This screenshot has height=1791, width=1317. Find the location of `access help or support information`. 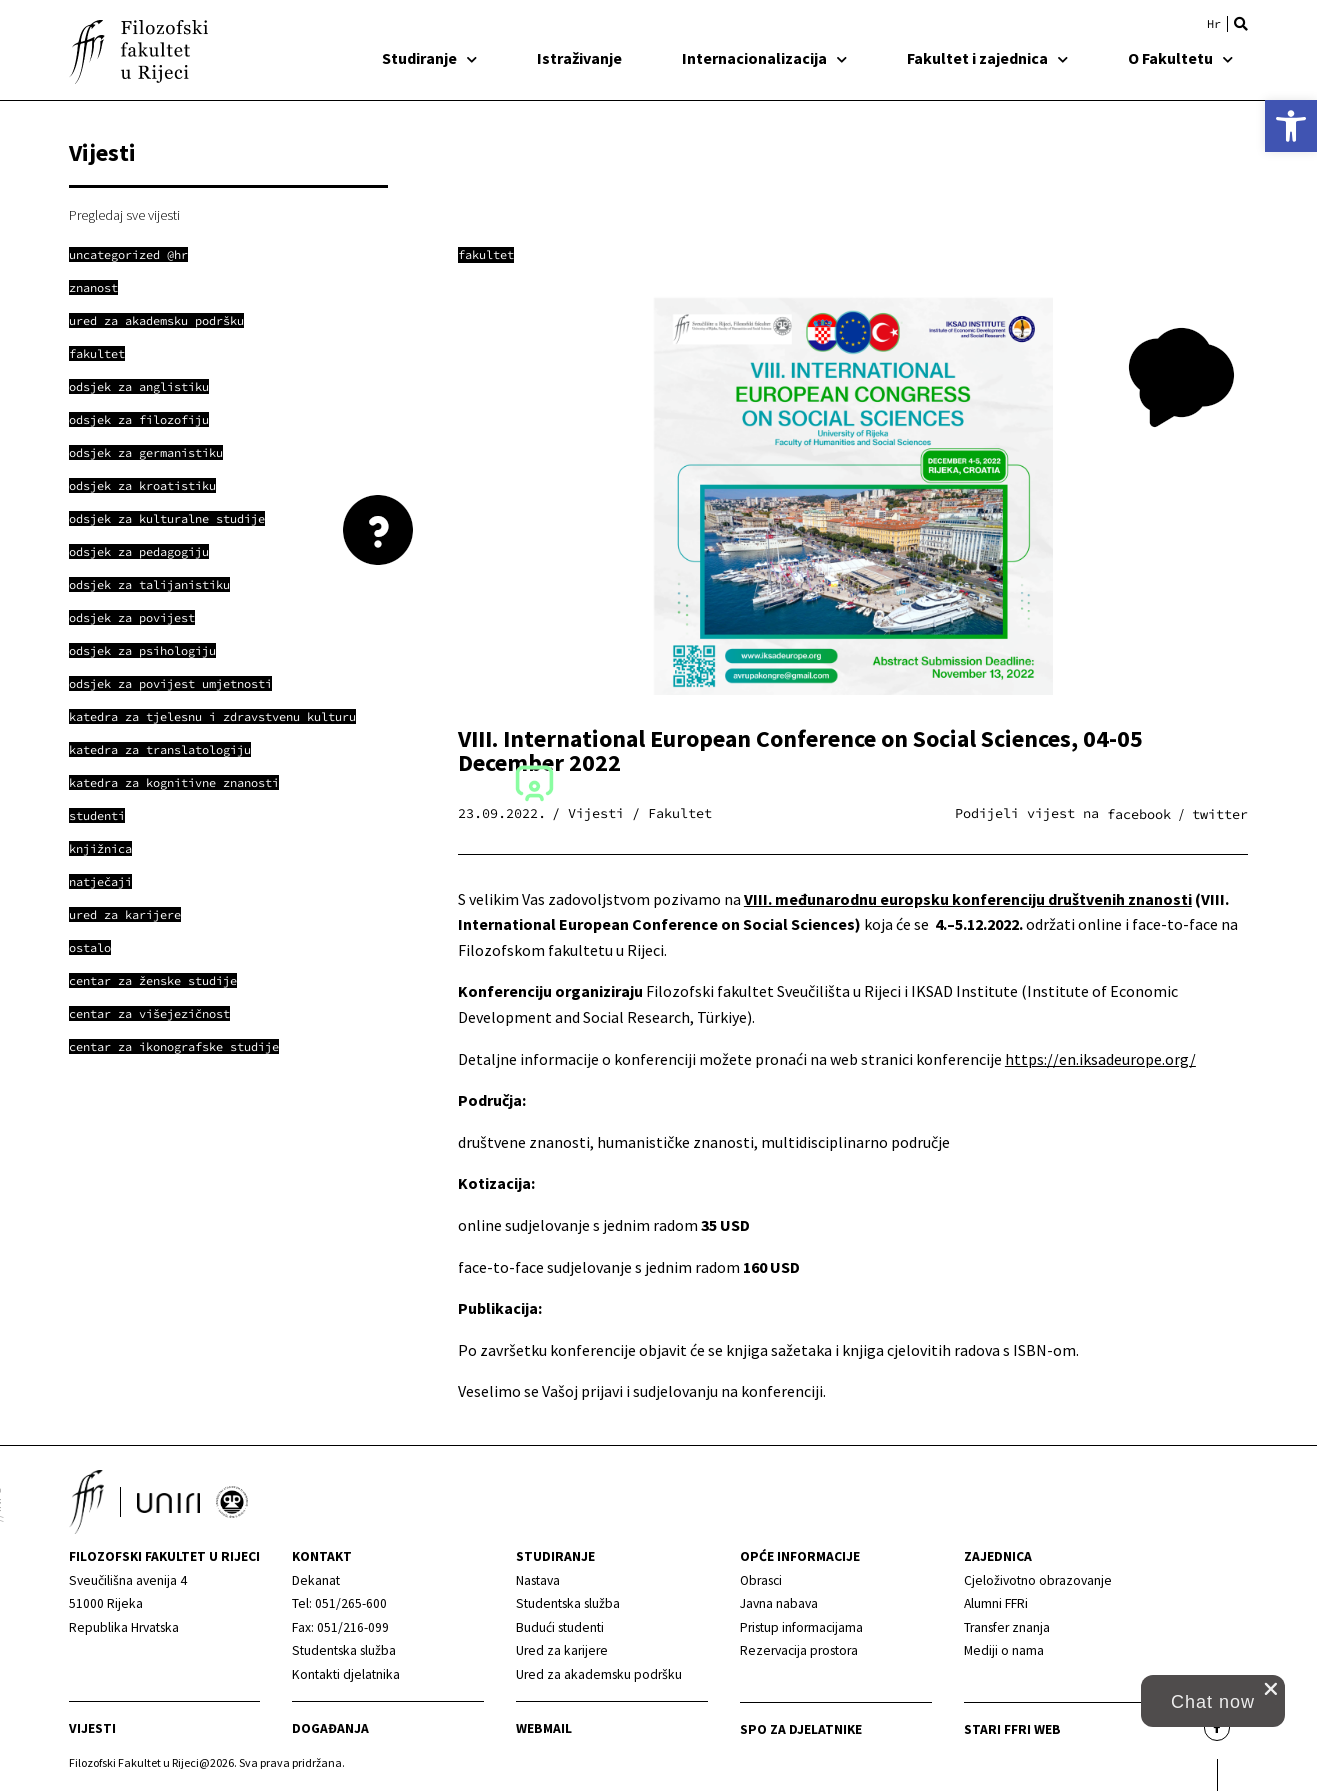

access help or support information is located at coordinates (378, 530).